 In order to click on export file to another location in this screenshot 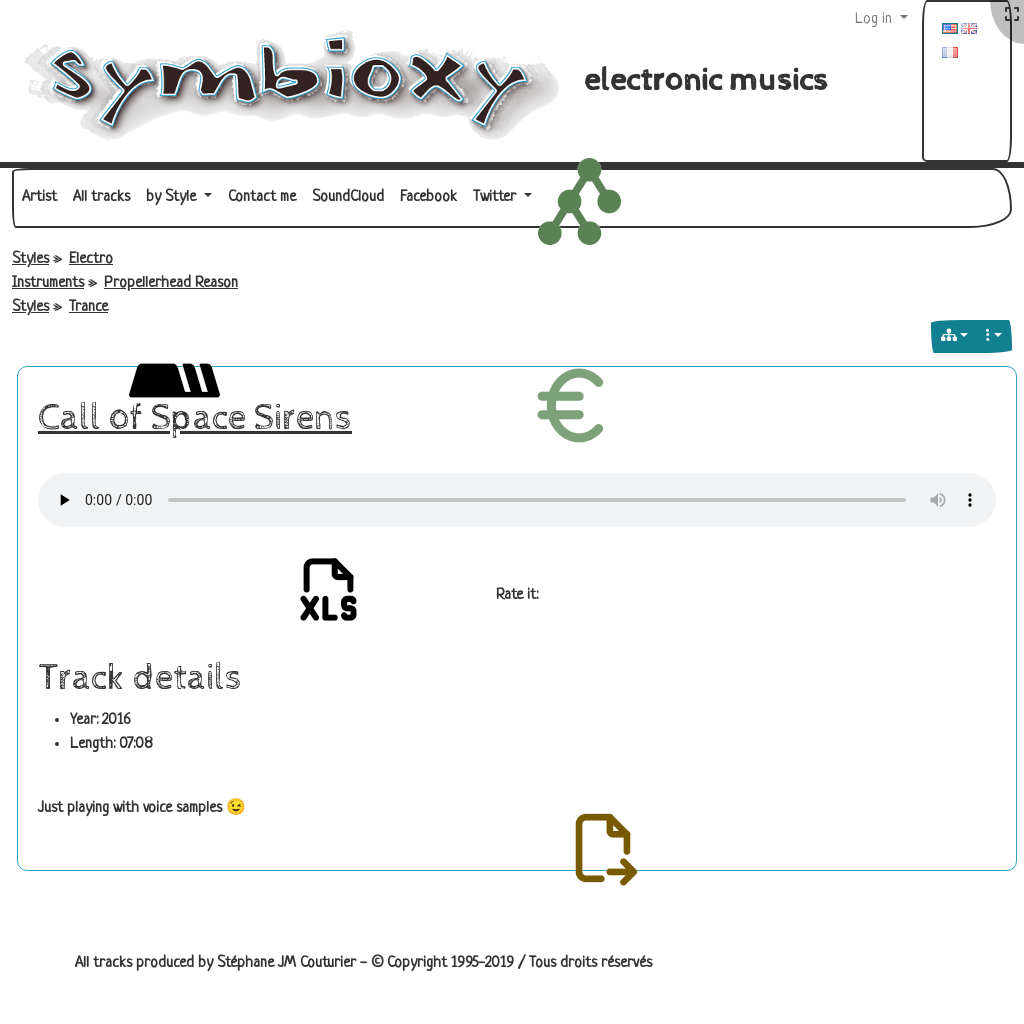, I will do `click(603, 848)`.